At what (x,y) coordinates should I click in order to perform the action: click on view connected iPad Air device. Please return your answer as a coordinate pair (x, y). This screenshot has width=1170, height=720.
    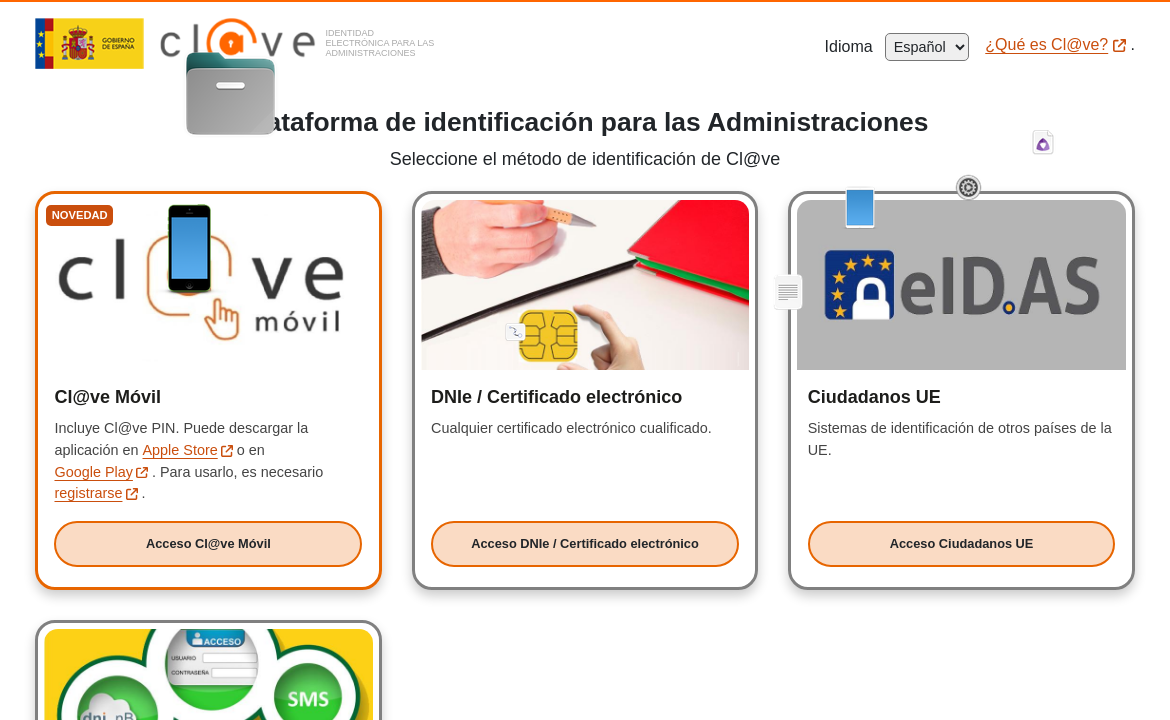
    Looking at the image, I should click on (860, 208).